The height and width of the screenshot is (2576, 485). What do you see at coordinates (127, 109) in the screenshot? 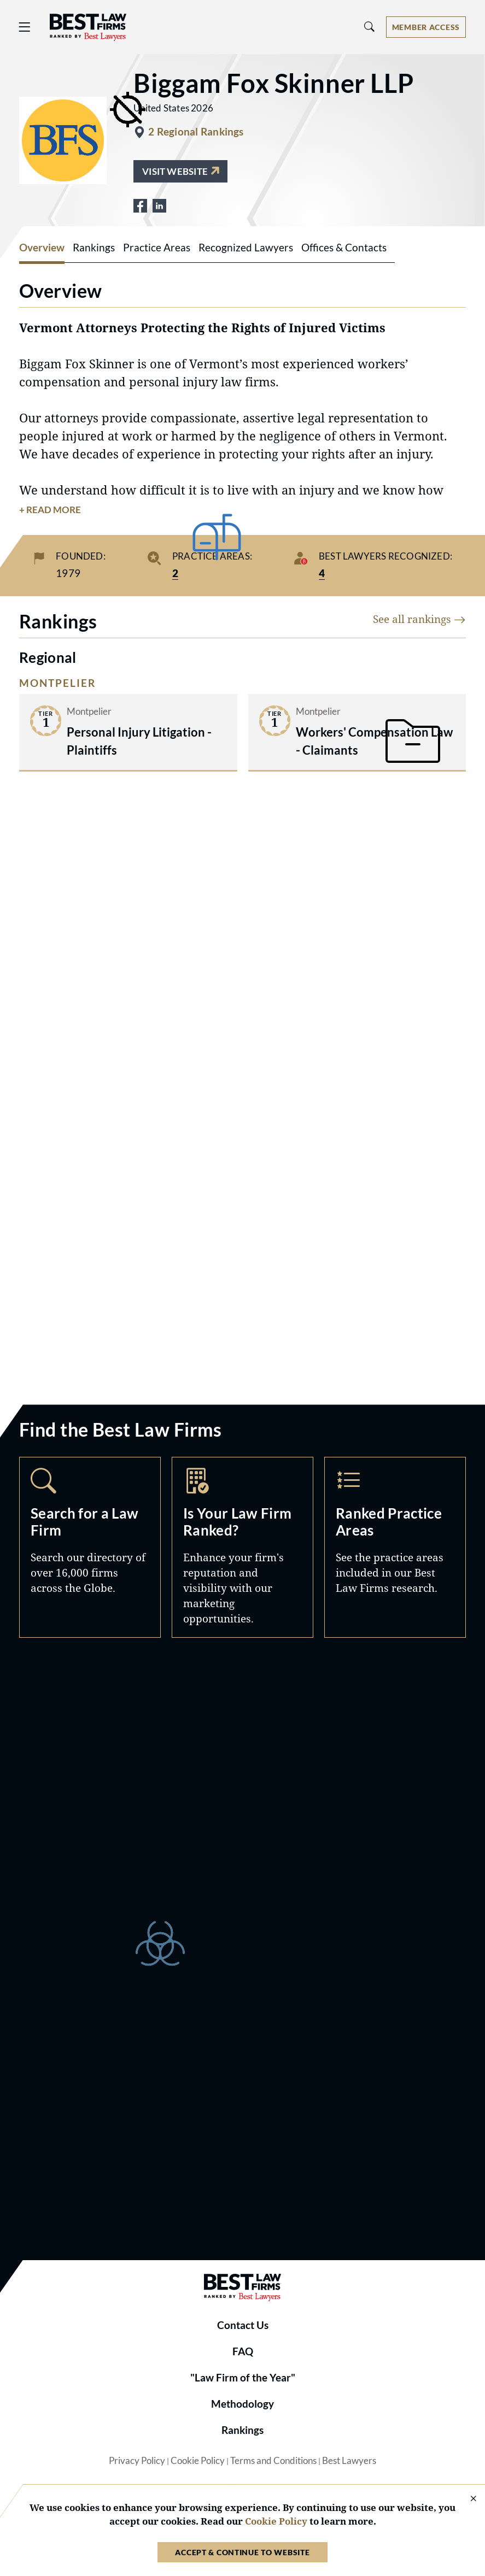
I see `indicates GPS is turned off` at bounding box center [127, 109].